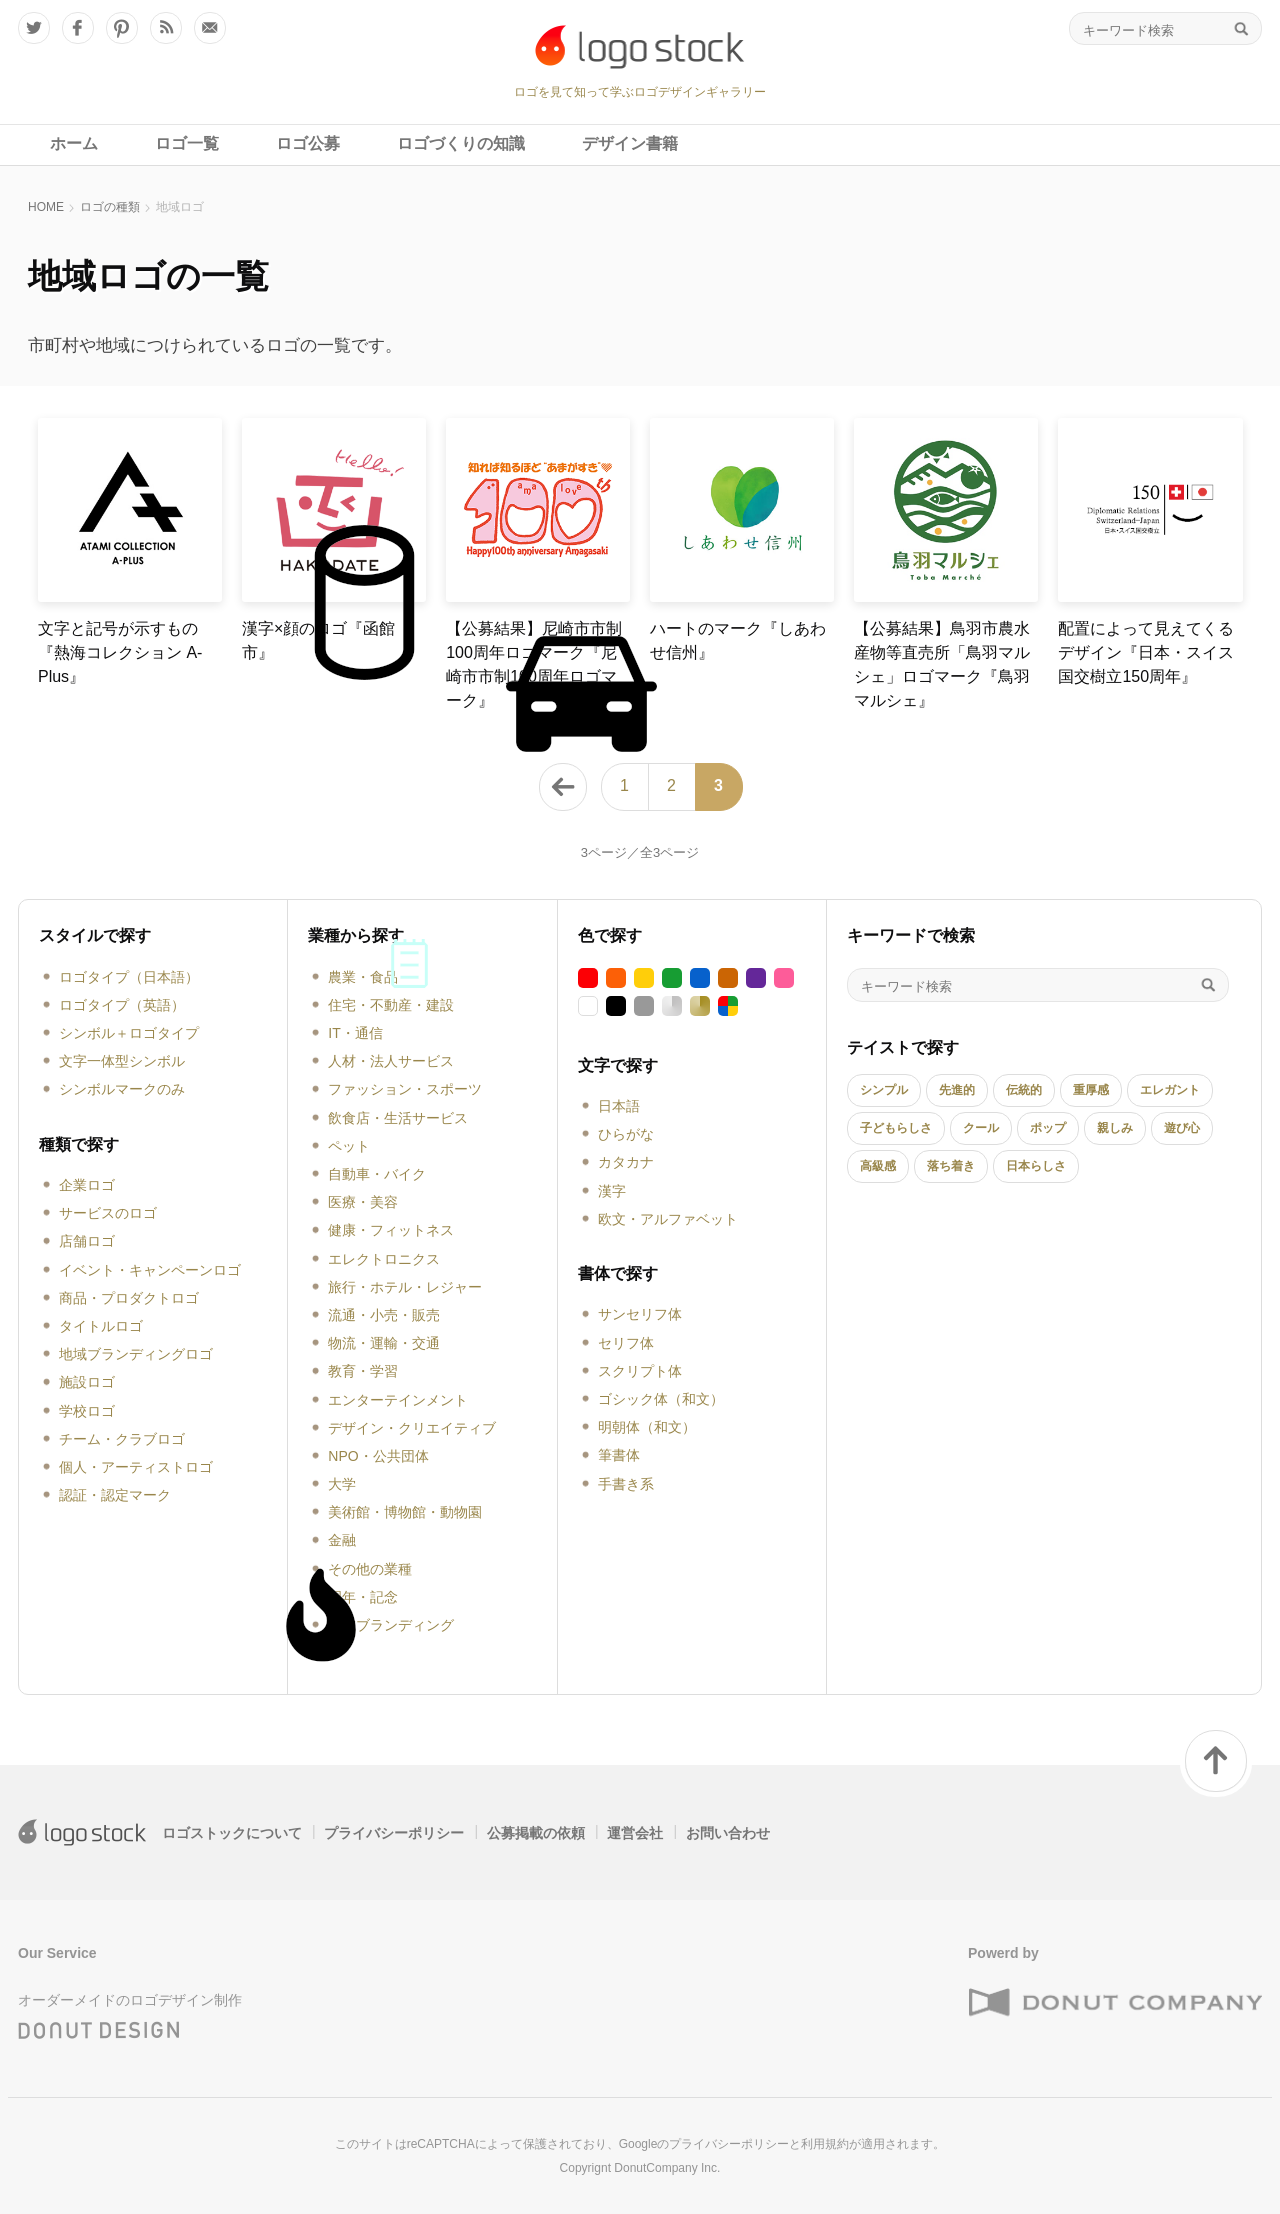 This screenshot has height=2214, width=1280. I want to click on indicates trending or popular content, so click(321, 1615).